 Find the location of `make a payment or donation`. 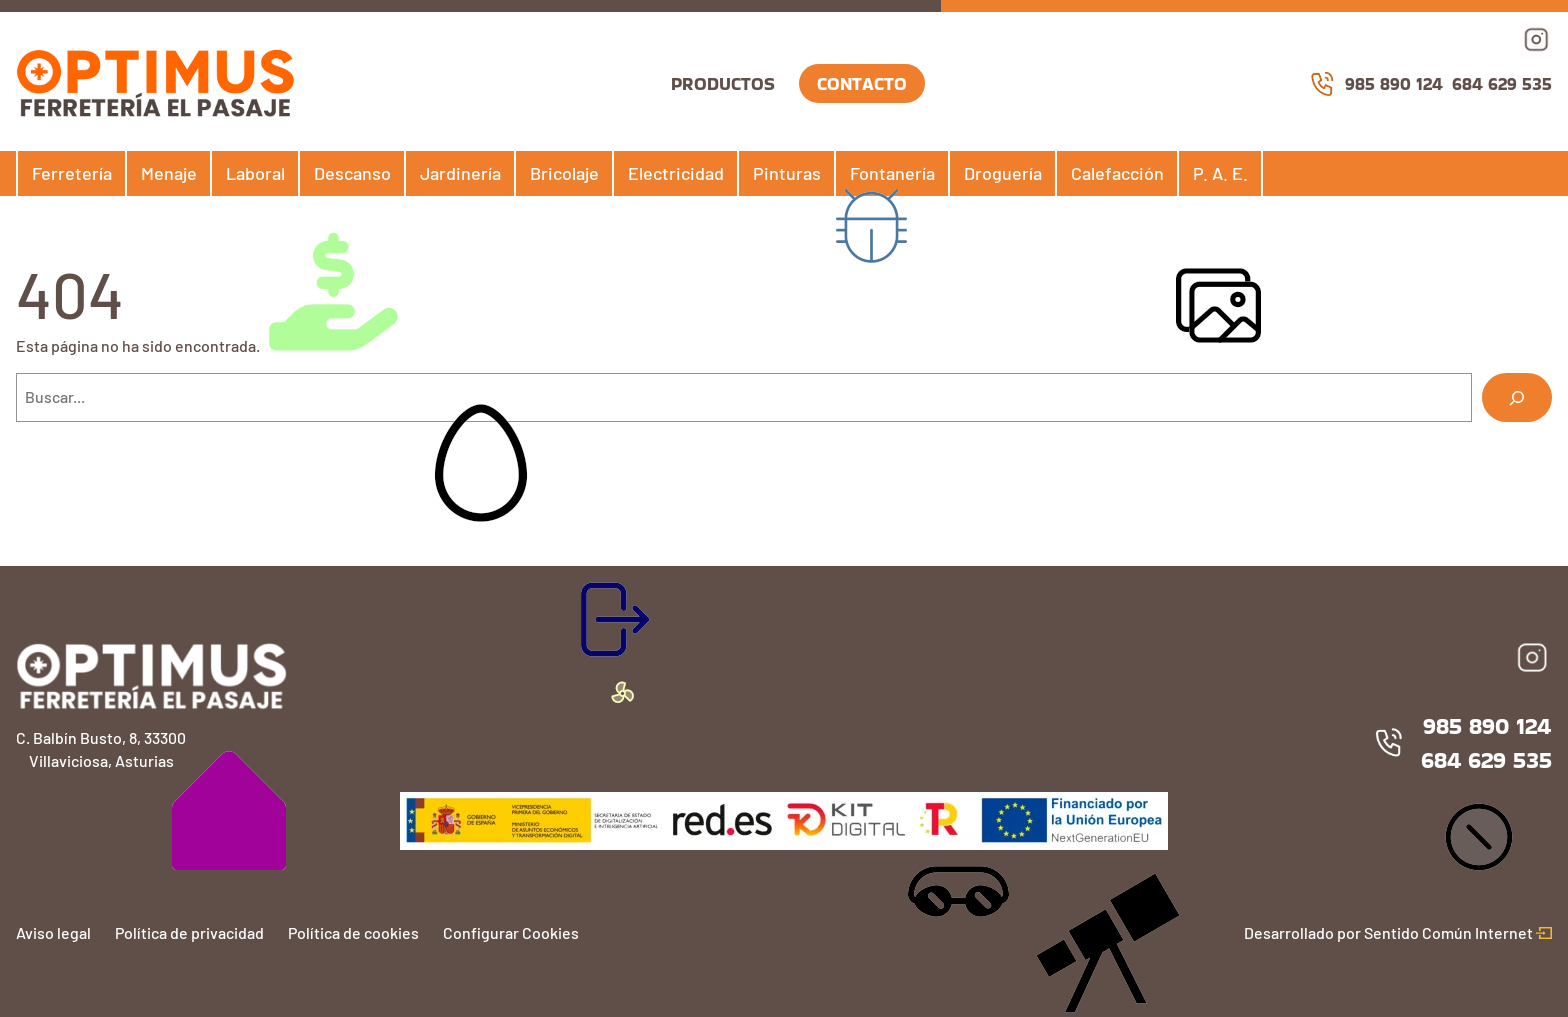

make a payment or donation is located at coordinates (333, 293).